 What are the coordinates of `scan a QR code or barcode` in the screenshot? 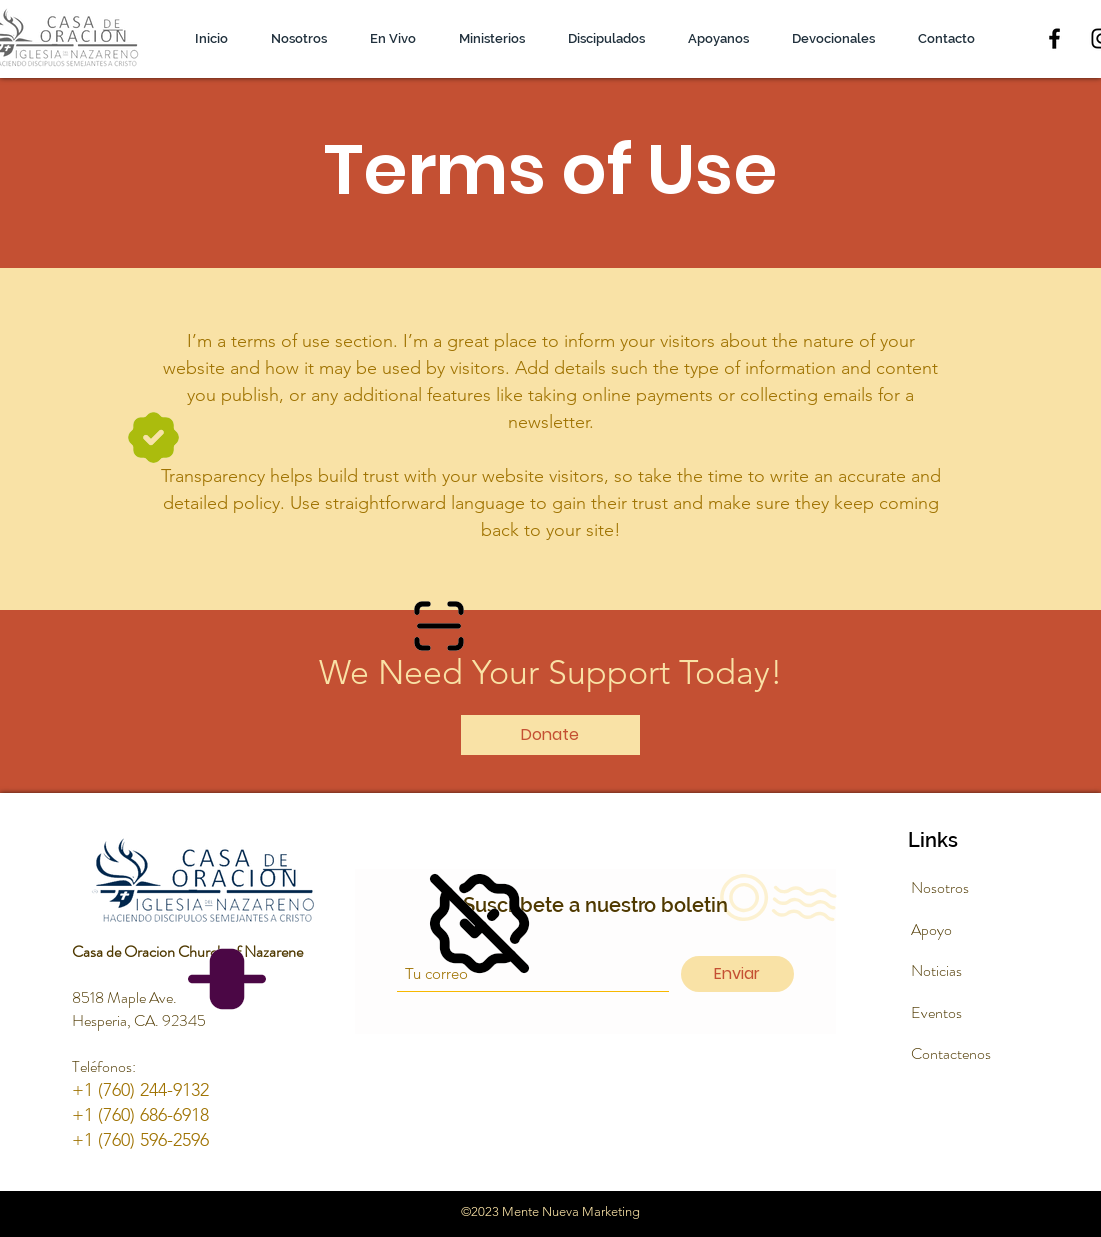 It's located at (439, 626).